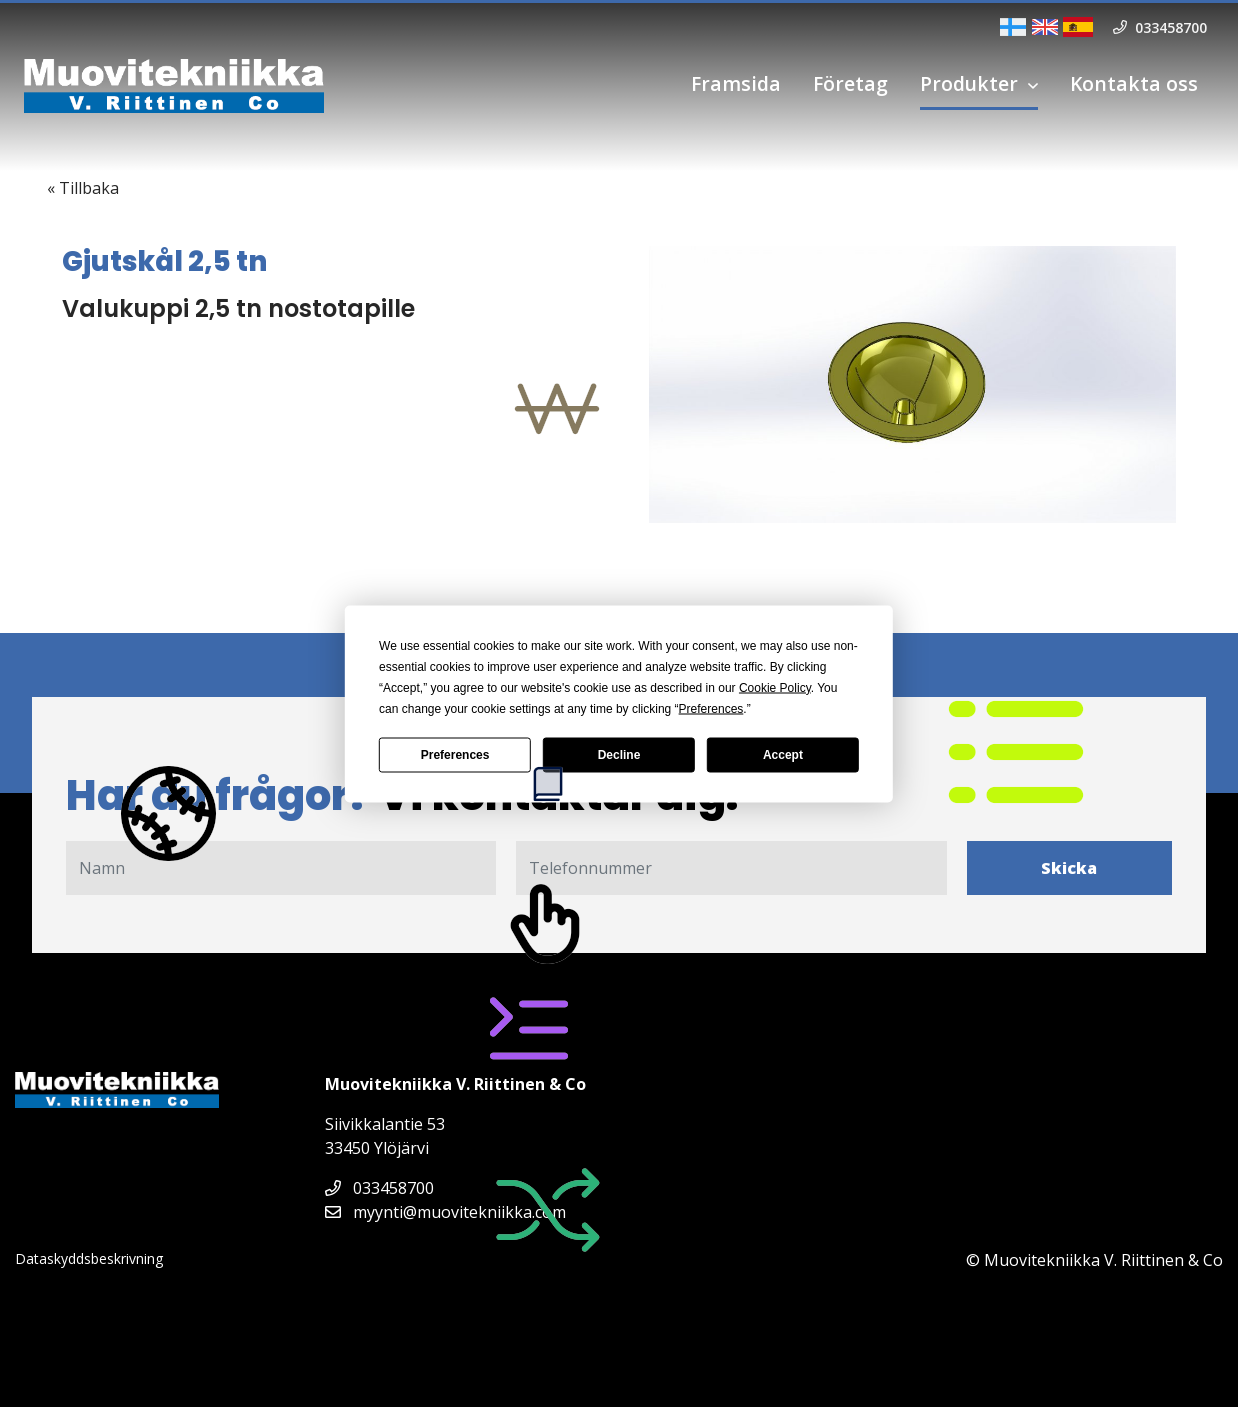 This screenshot has width=1238, height=1407. Describe the element at coordinates (545, 924) in the screenshot. I see `tap or click to interact` at that location.